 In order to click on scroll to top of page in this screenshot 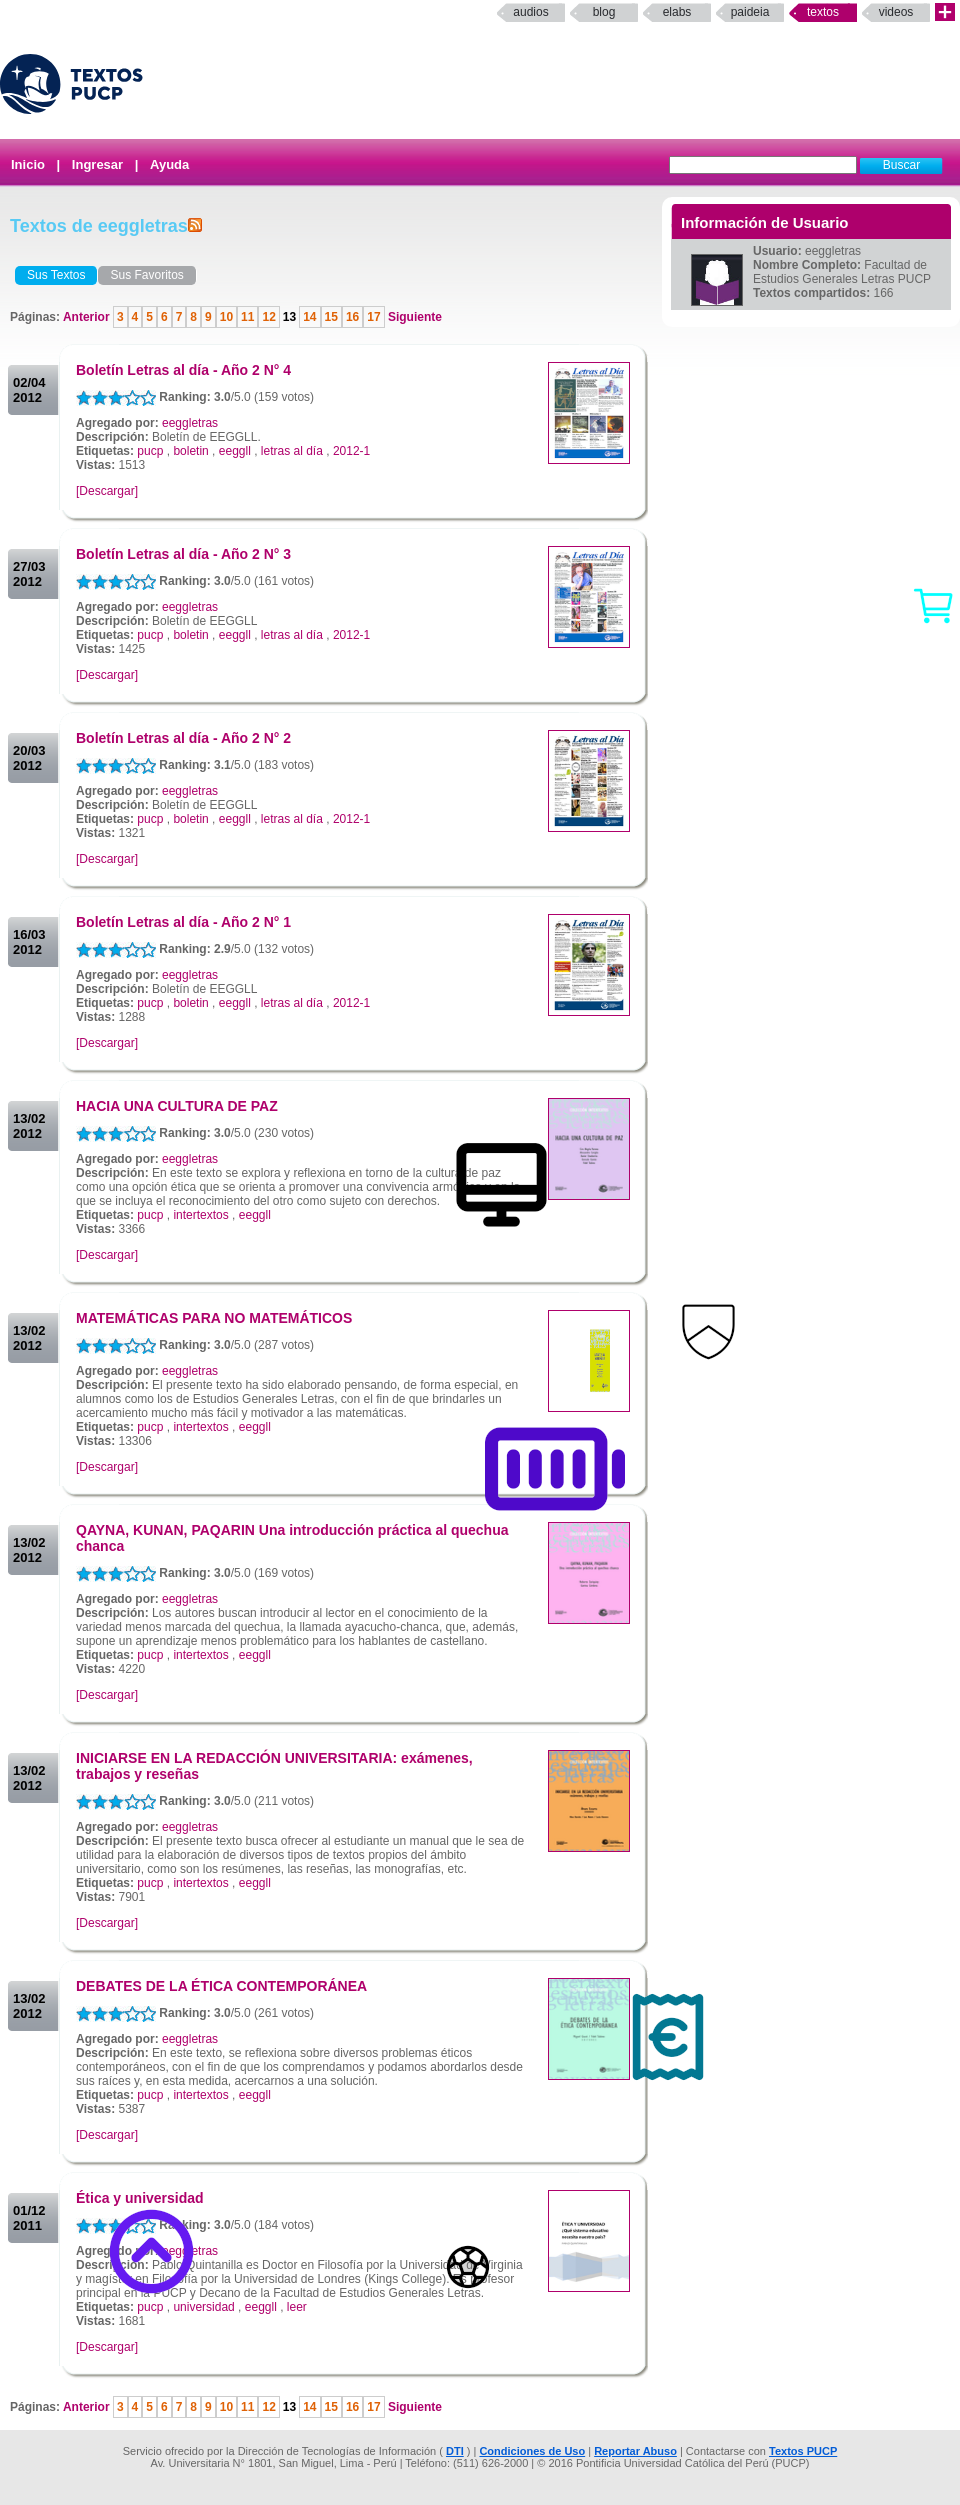, I will do `click(151, 2251)`.